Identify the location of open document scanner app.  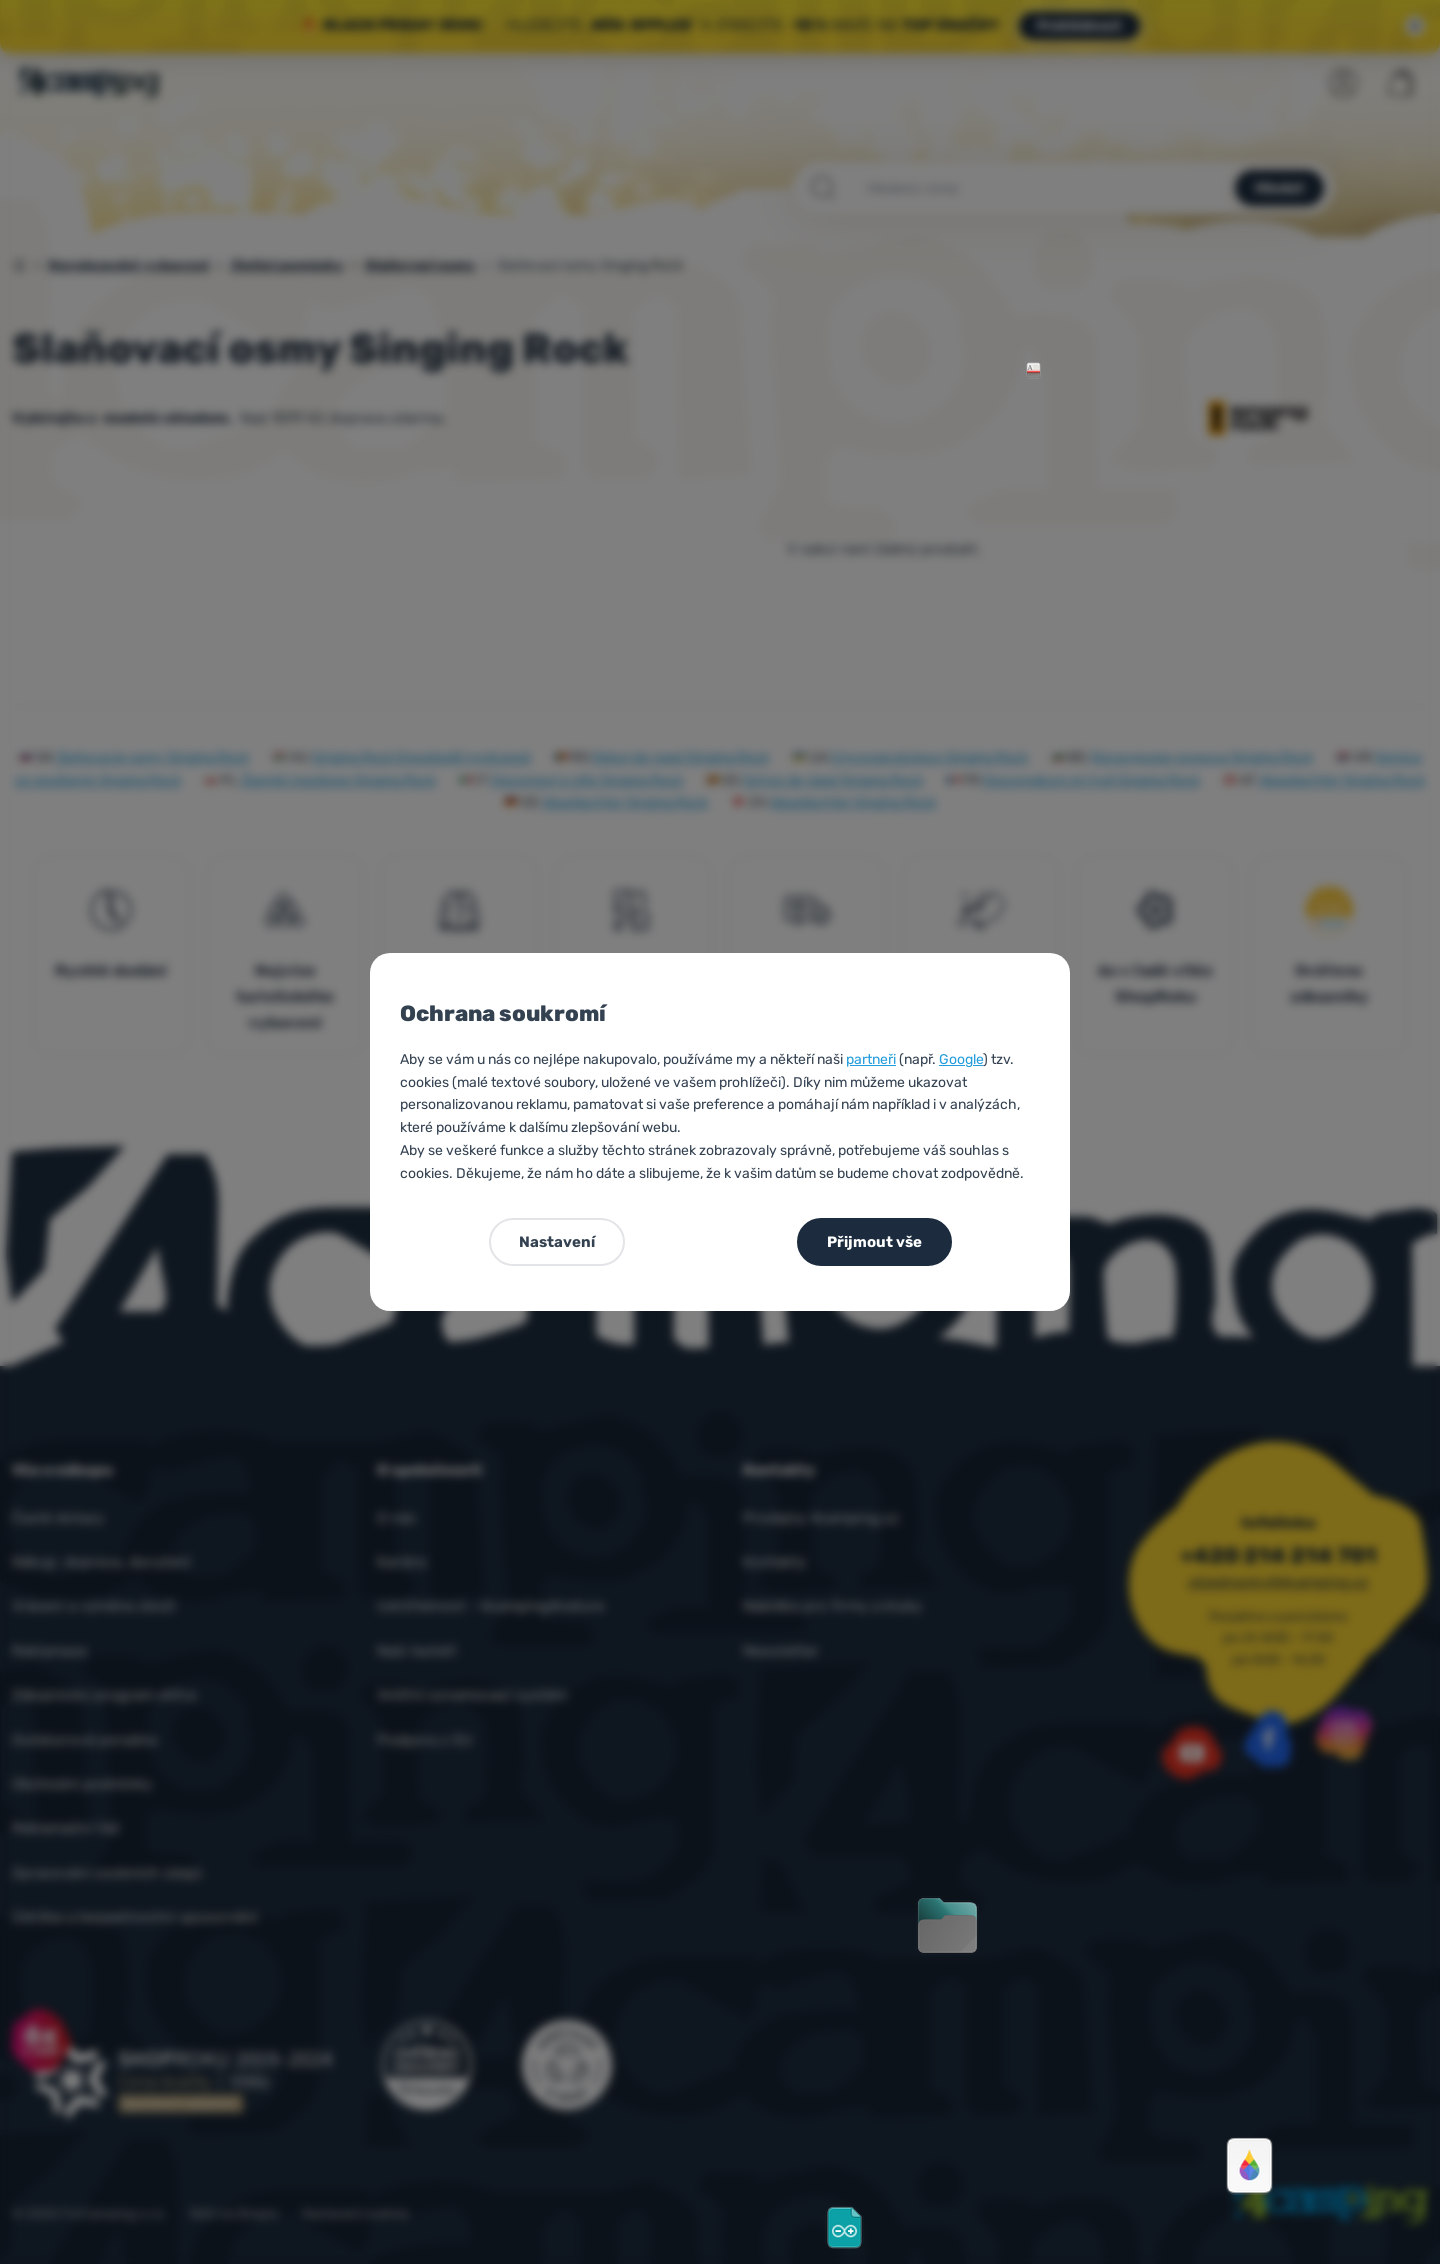
(1033, 370).